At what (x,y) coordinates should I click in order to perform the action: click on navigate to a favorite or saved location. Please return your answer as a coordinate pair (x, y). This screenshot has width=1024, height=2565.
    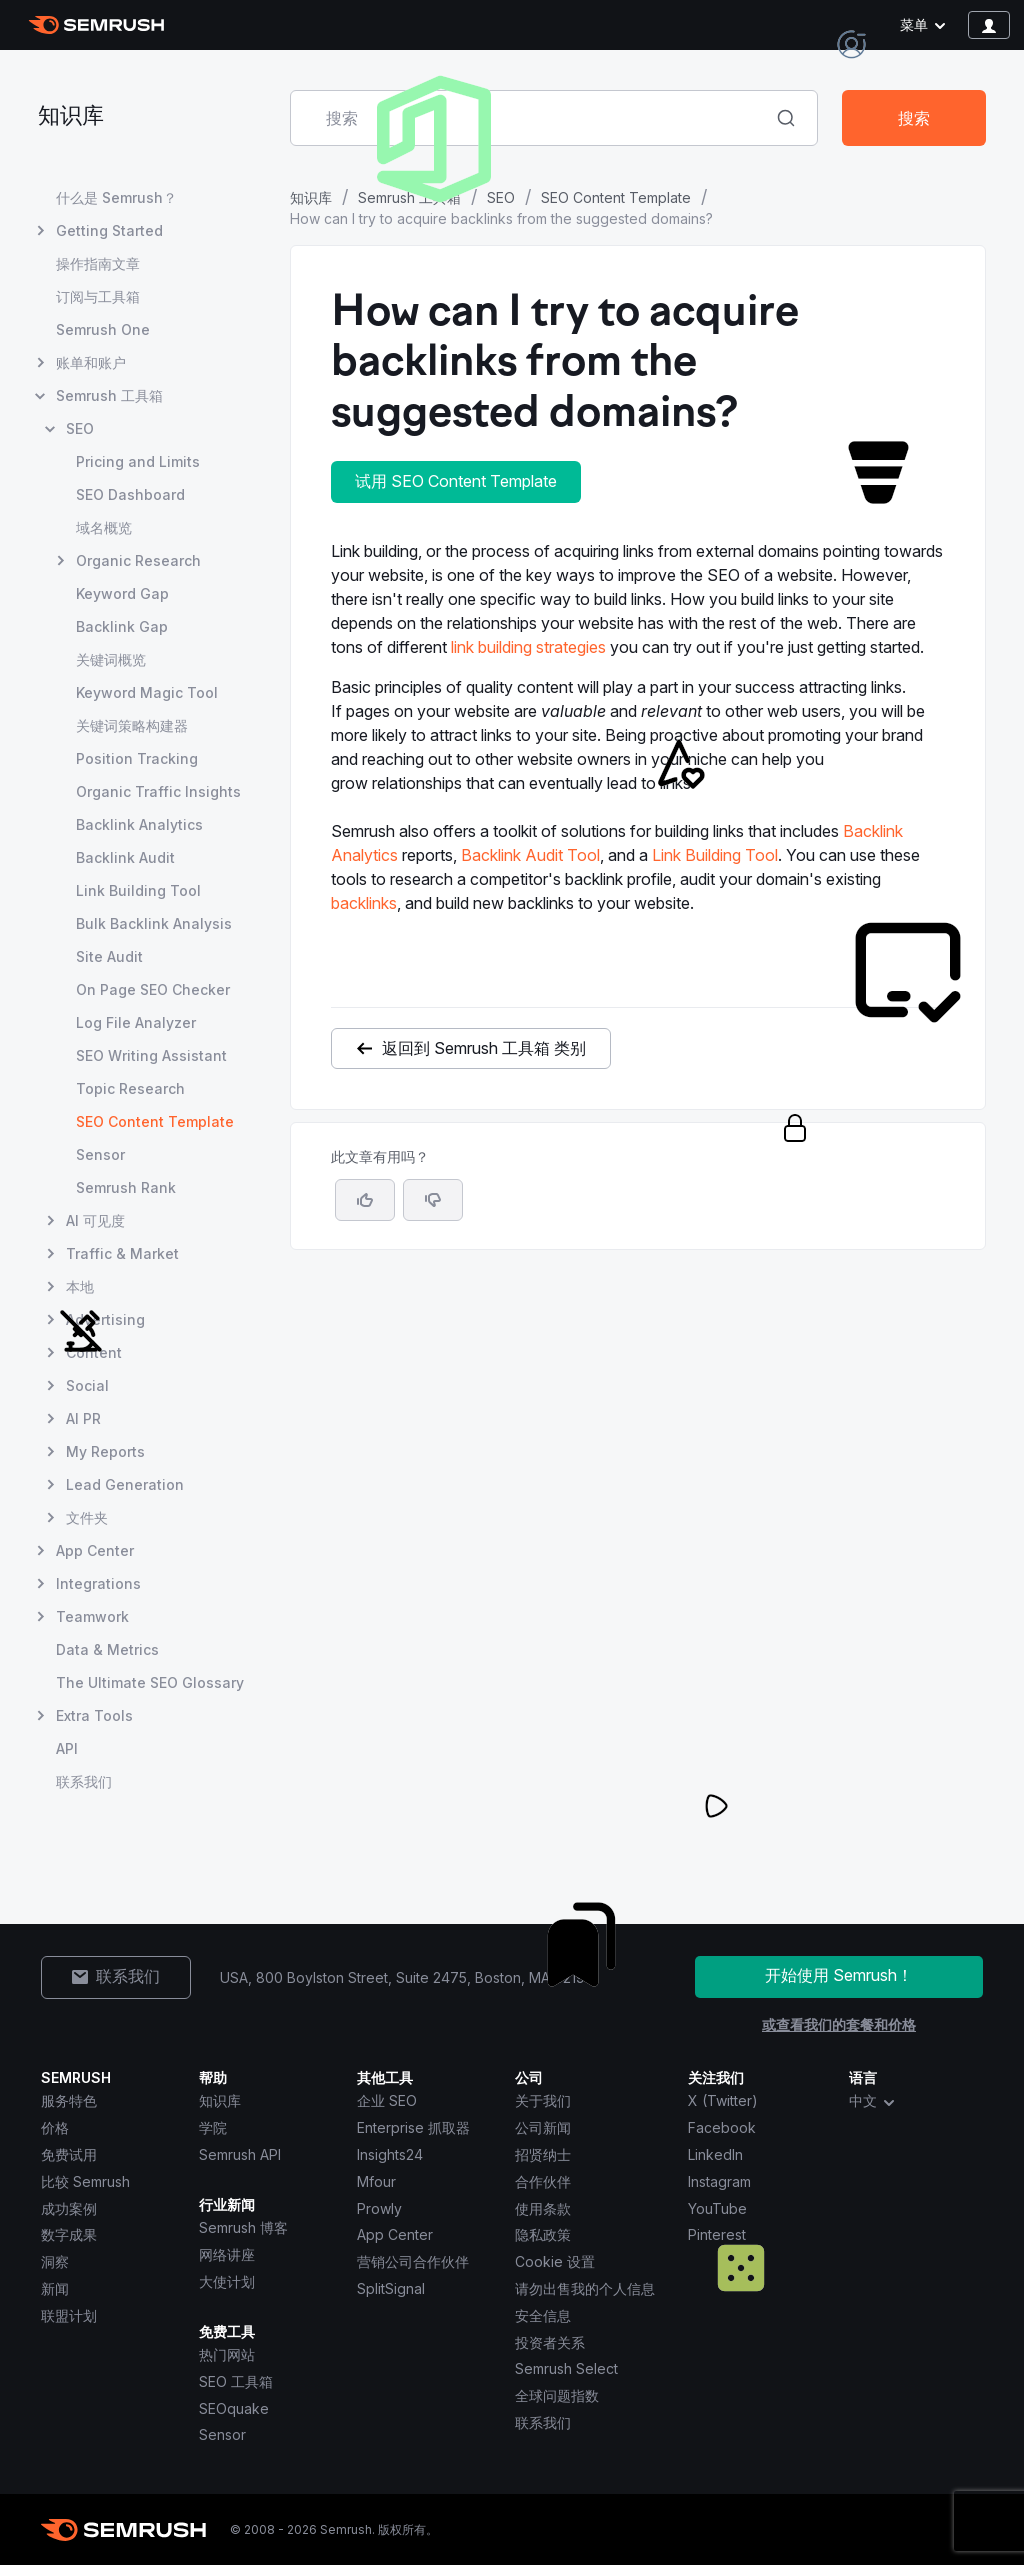
    Looking at the image, I should click on (679, 763).